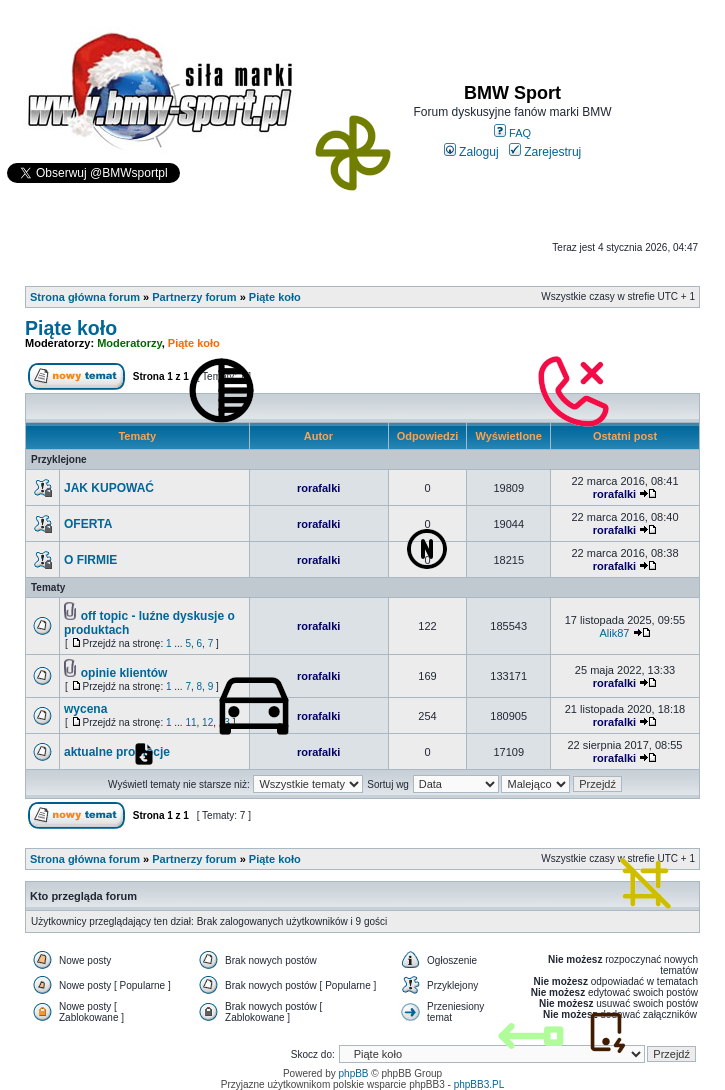 This screenshot has width=725, height=1090. I want to click on go back to previous screen, so click(531, 1036).